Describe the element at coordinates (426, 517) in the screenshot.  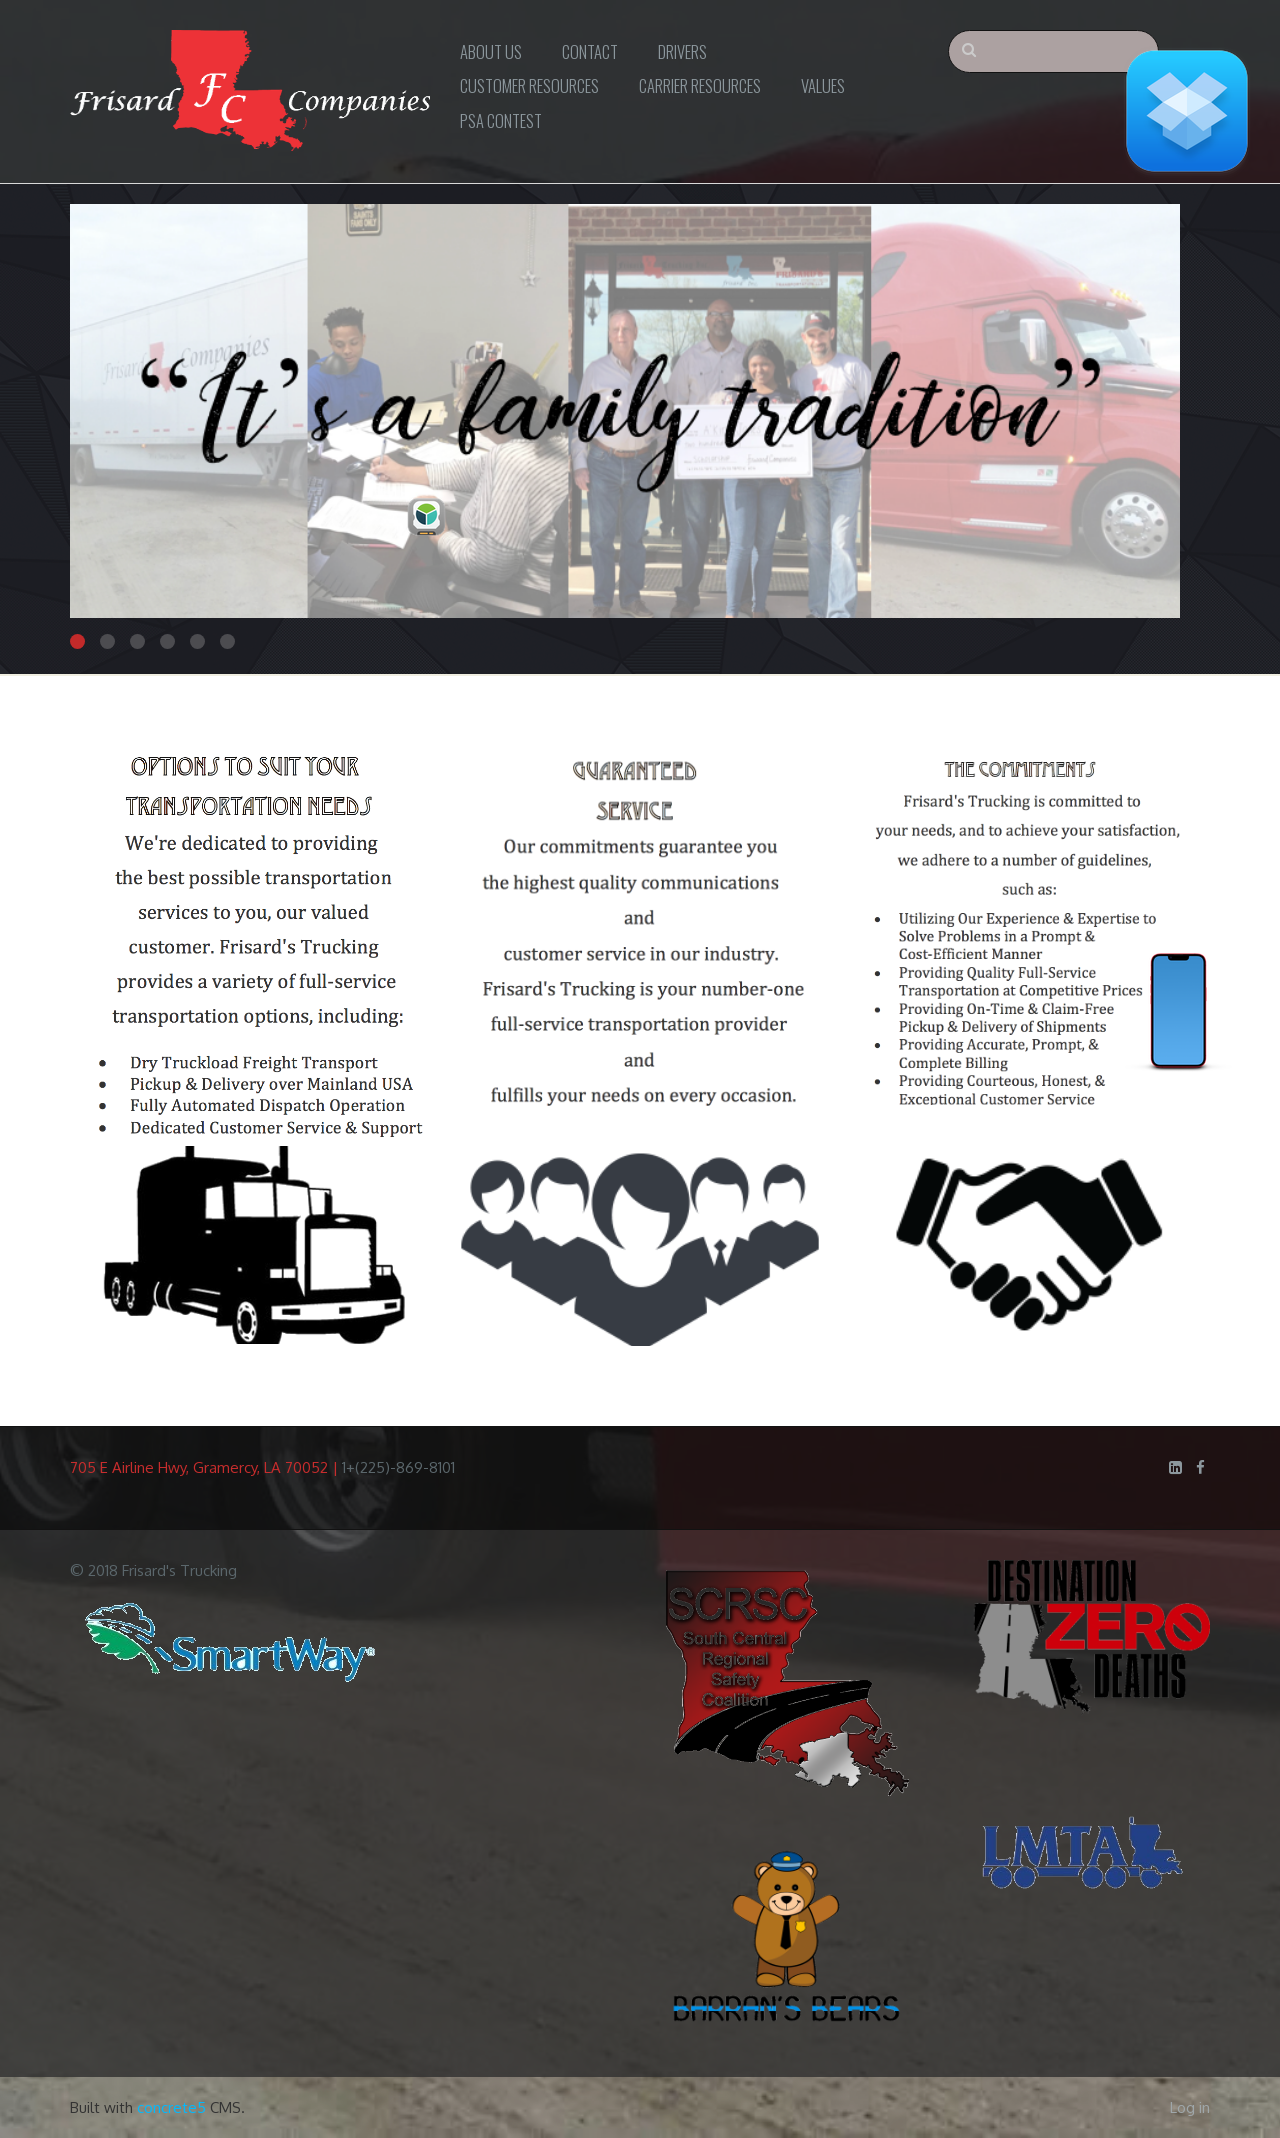
I see `open disk partitioning utility` at that location.